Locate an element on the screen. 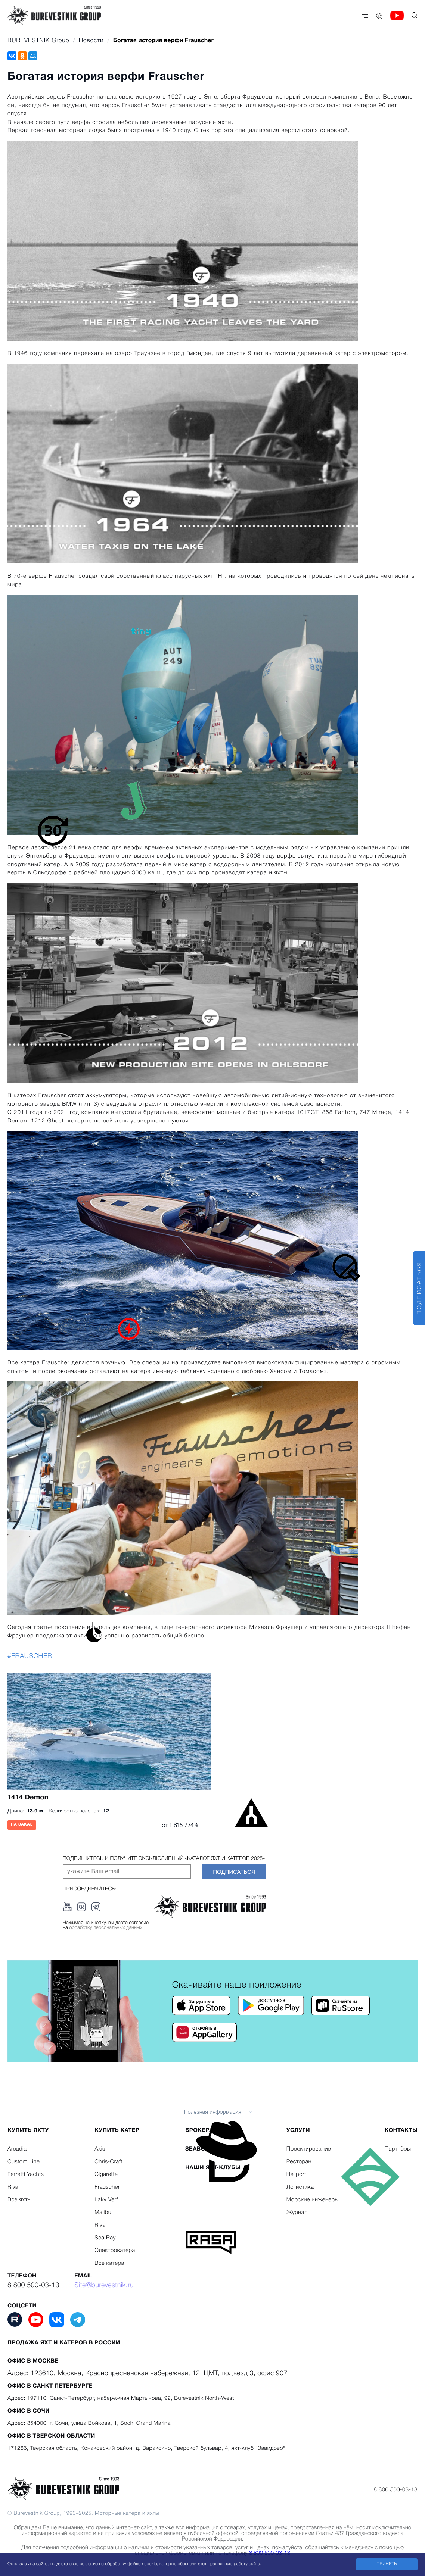  sensu monitoring platform logo is located at coordinates (370, 2177).